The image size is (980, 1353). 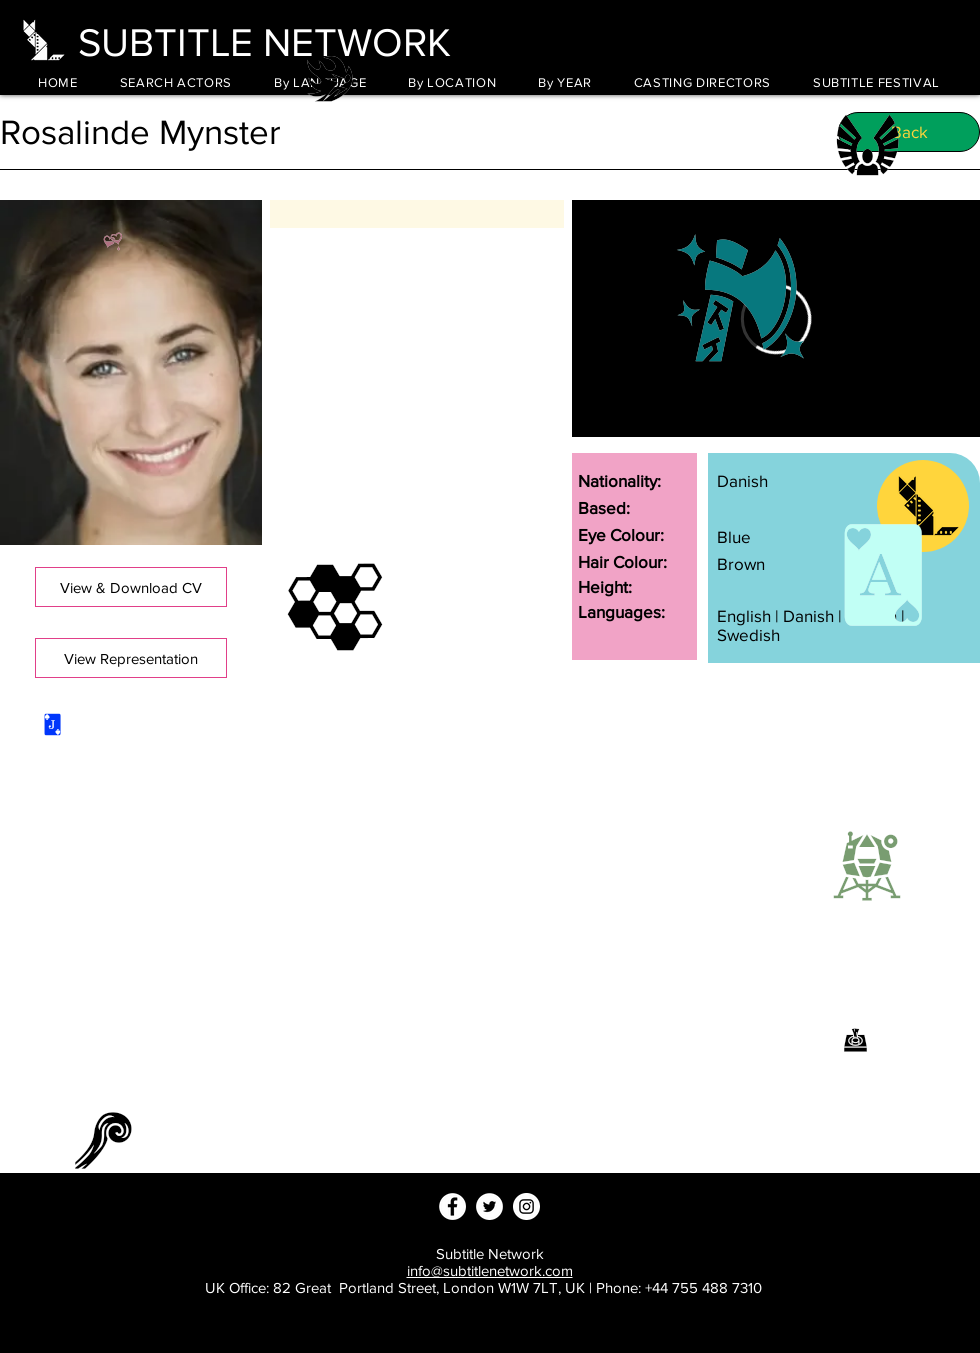 I want to click on access hexagonal grid or tile-based game mode, so click(x=335, y=604).